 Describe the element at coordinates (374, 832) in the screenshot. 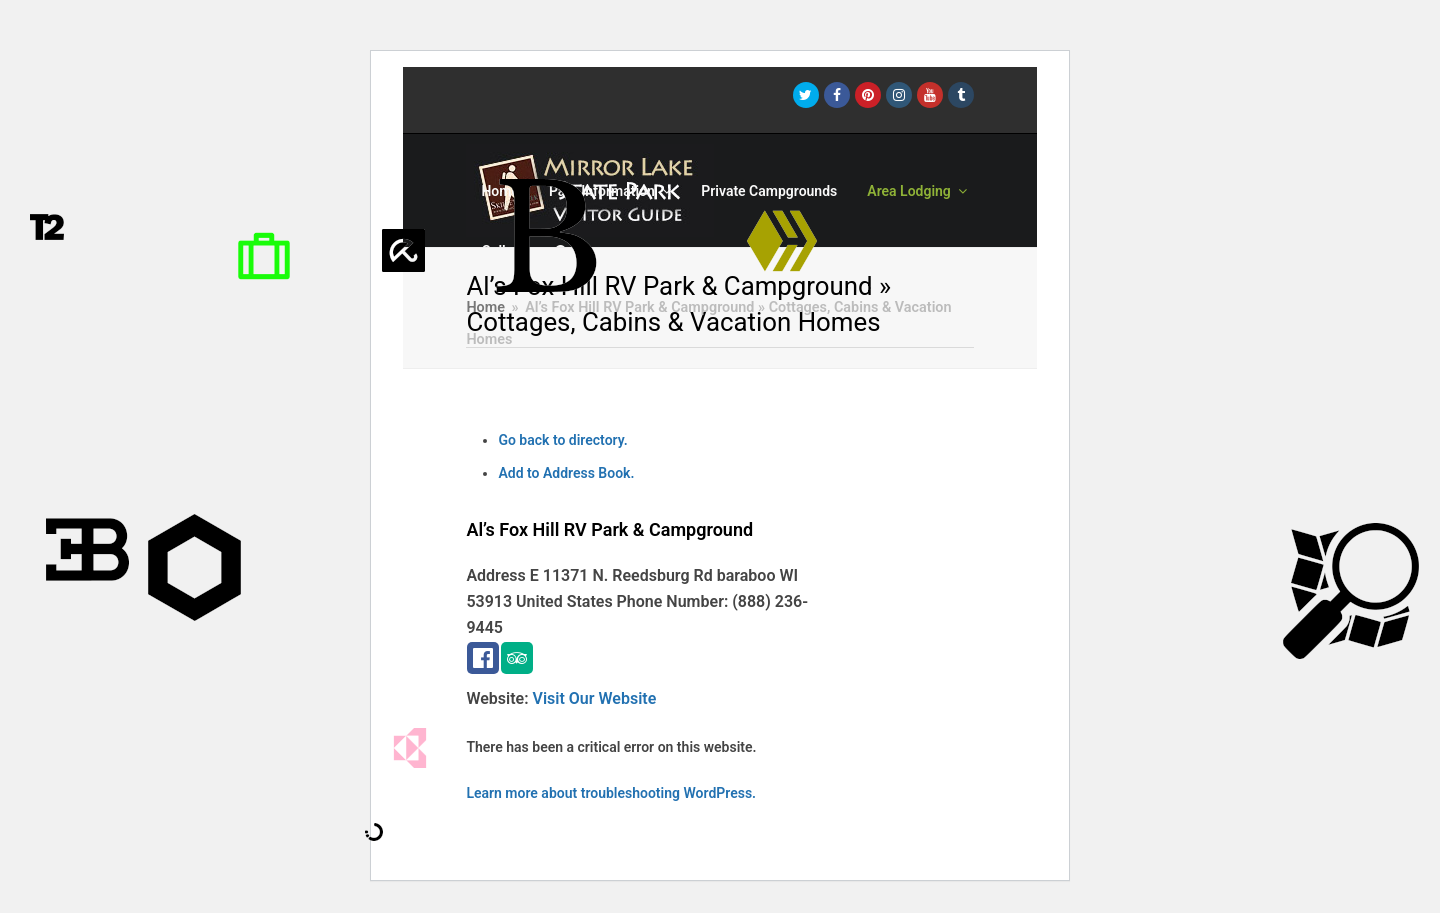

I see `open stagetimer app` at that location.